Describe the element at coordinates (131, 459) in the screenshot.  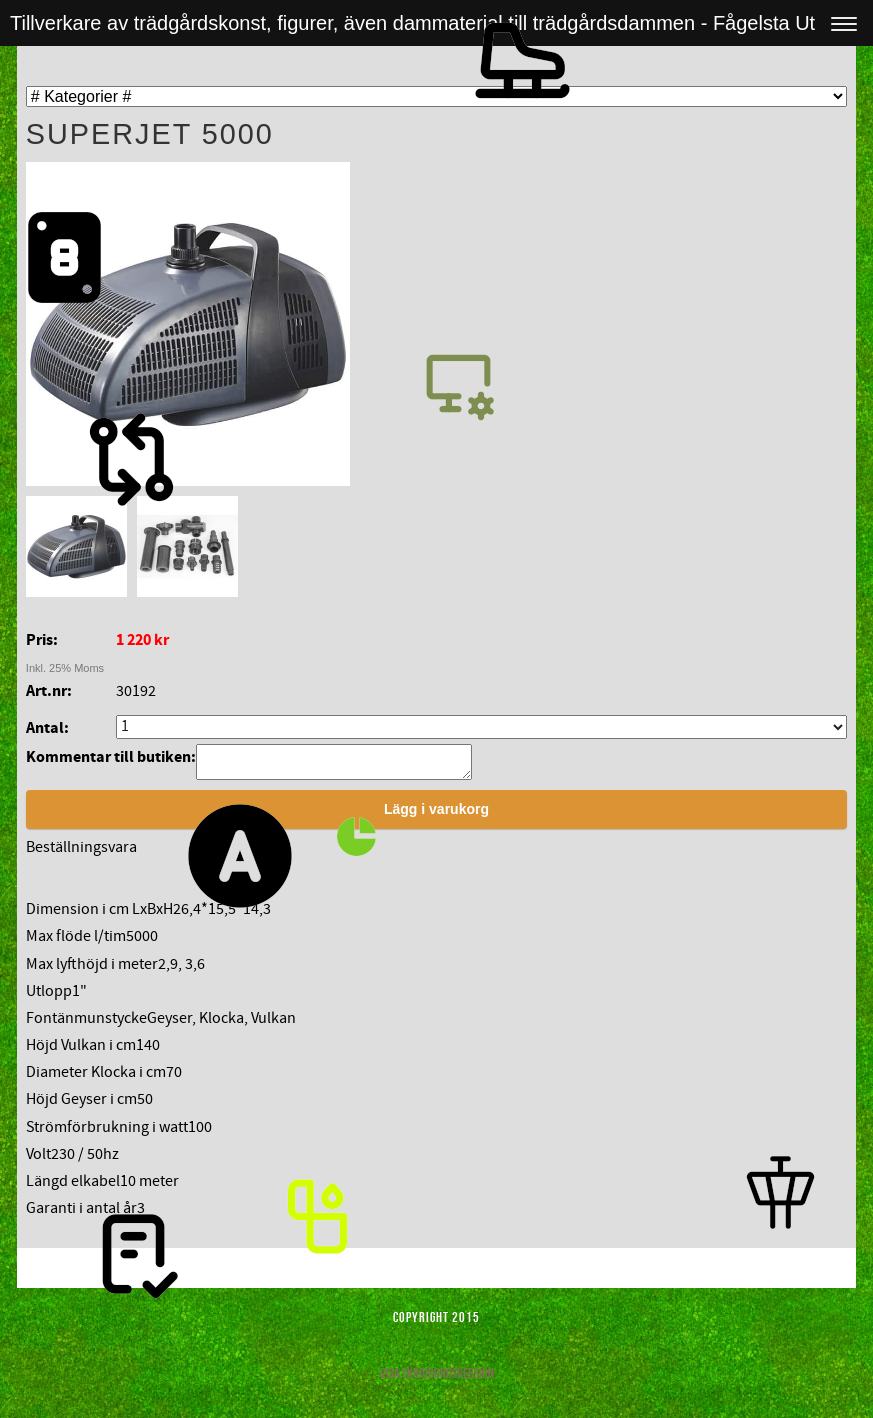
I see `compare branches or commits in version control` at that location.